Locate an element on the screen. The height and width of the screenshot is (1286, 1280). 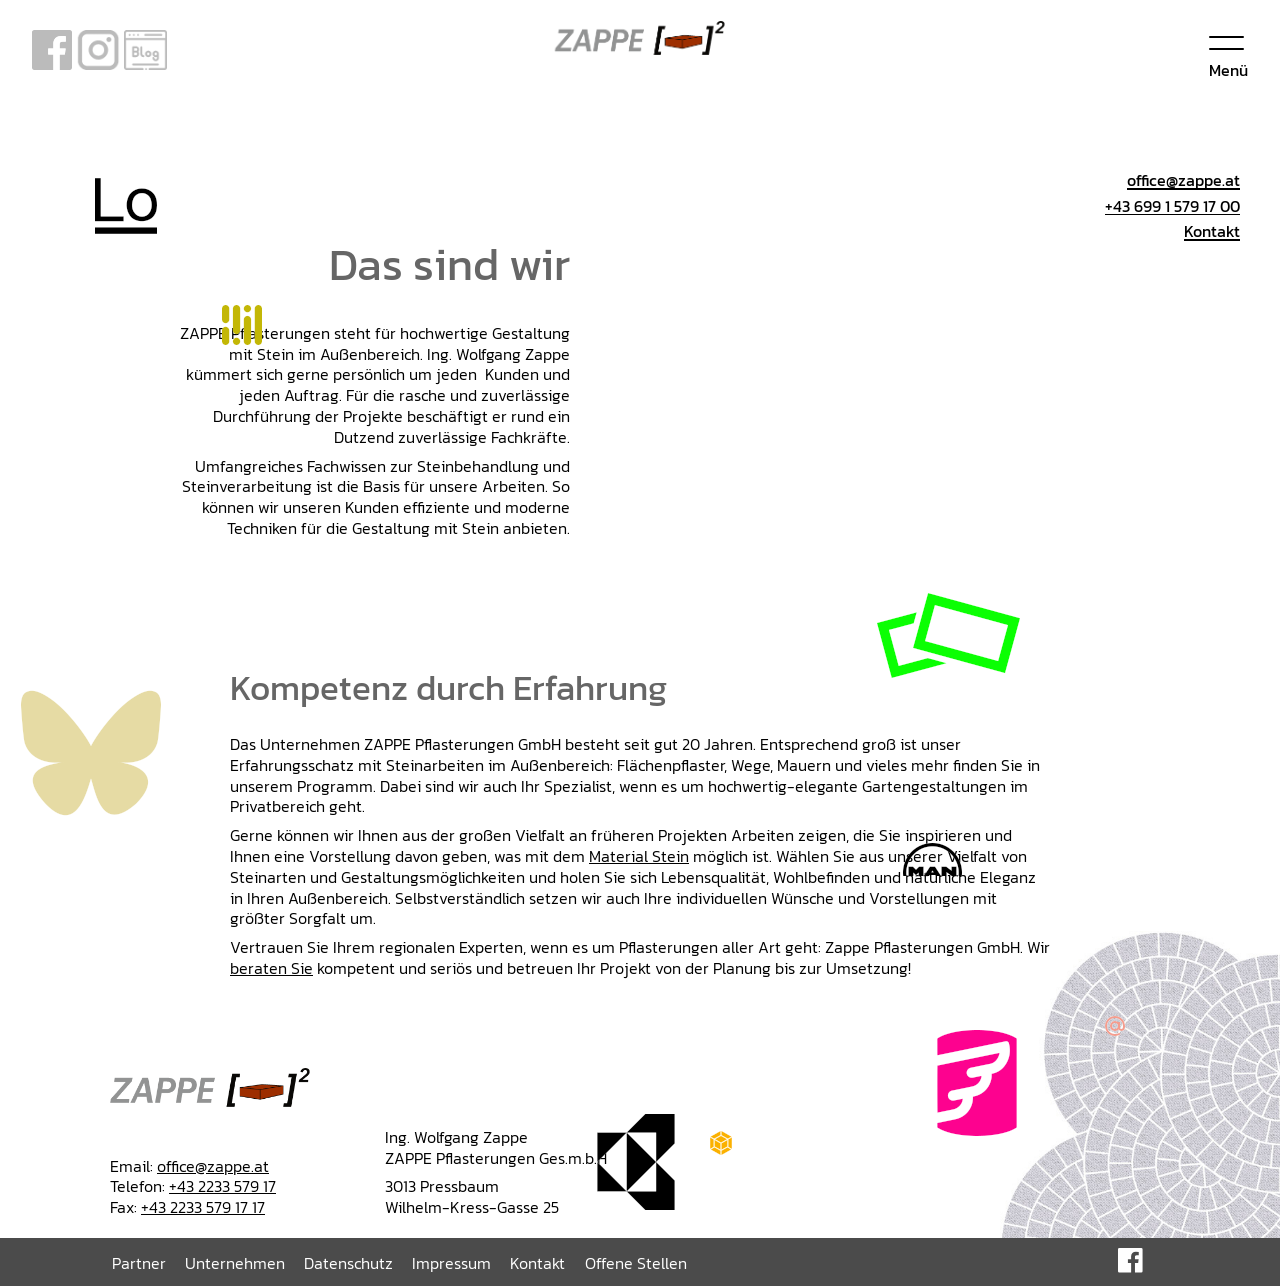
flyway database migration tool logo is located at coordinates (977, 1083).